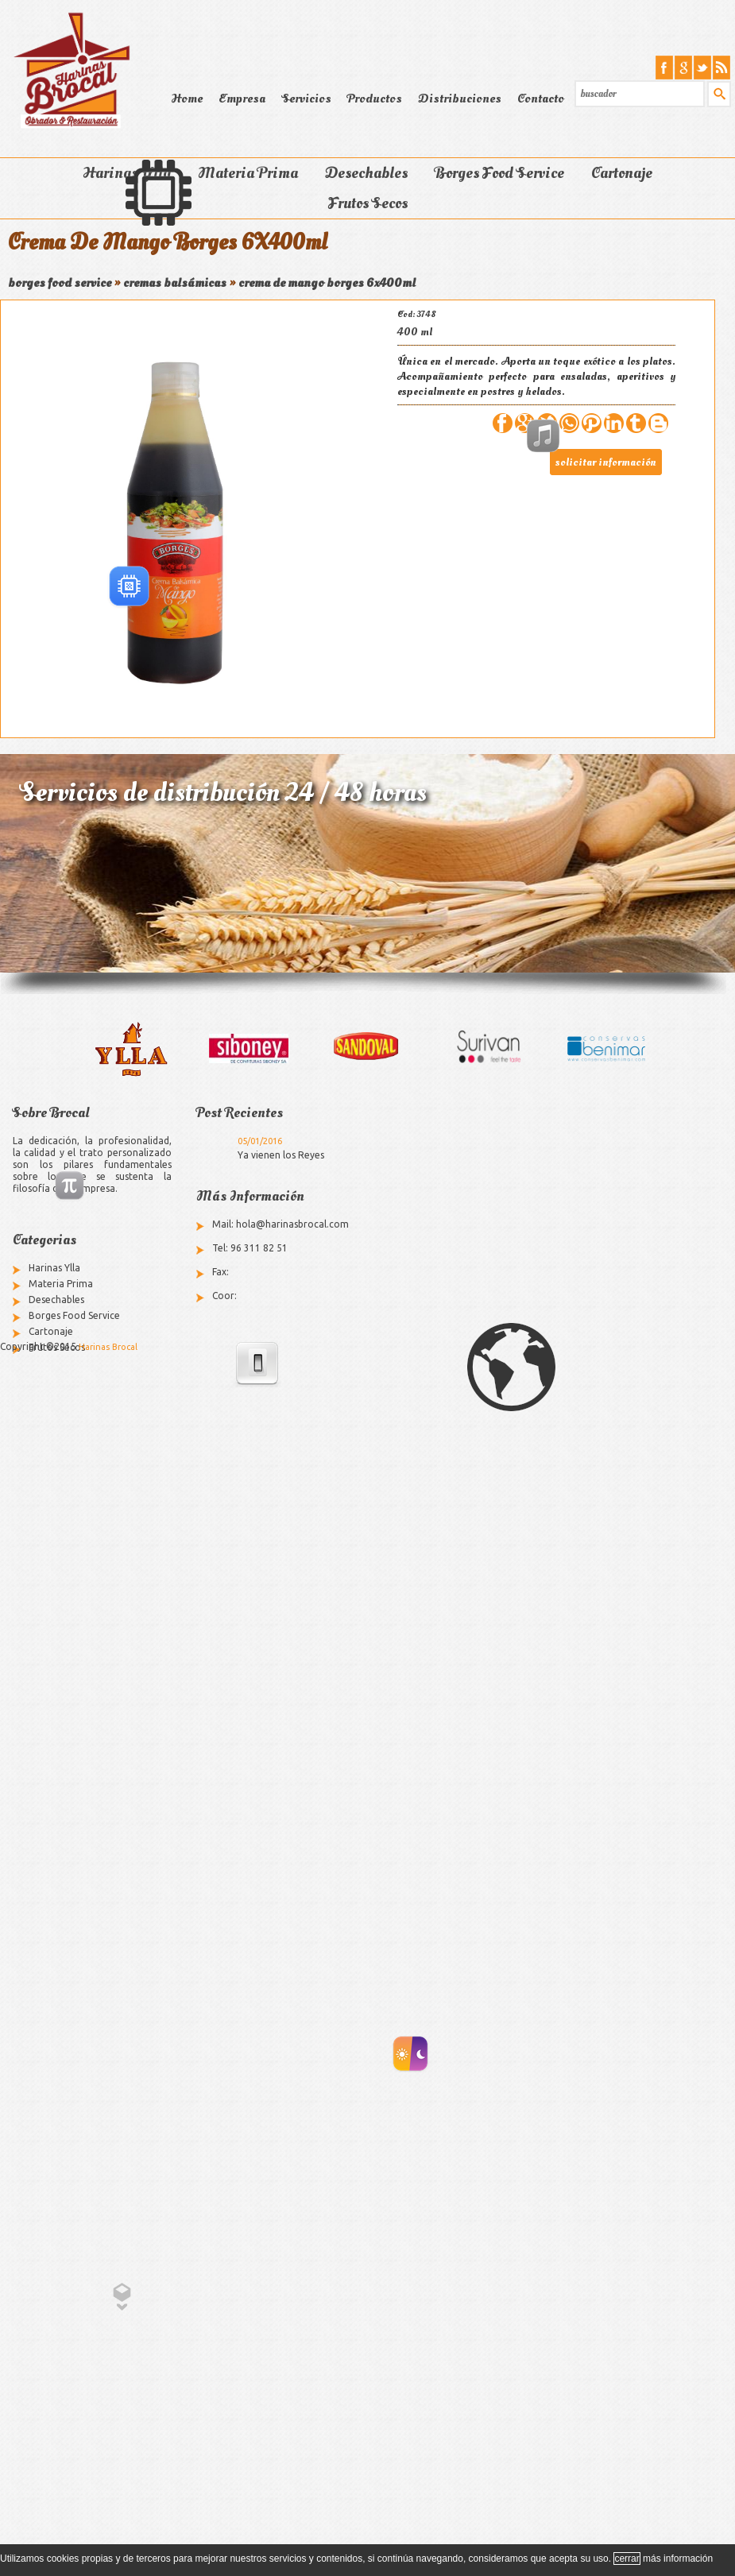 This screenshot has width=735, height=2576. Describe the element at coordinates (257, 1363) in the screenshot. I see `shut down or power off the system` at that location.